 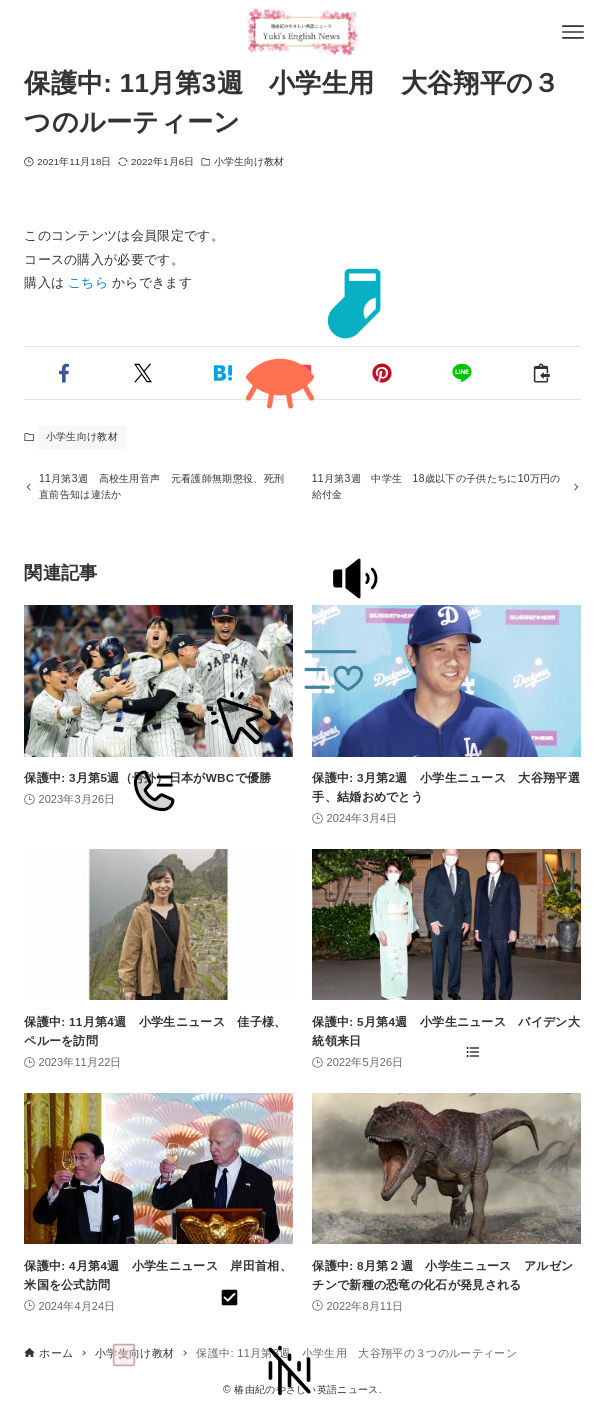 What do you see at coordinates (280, 385) in the screenshot?
I see `hide password or sensitive content` at bounding box center [280, 385].